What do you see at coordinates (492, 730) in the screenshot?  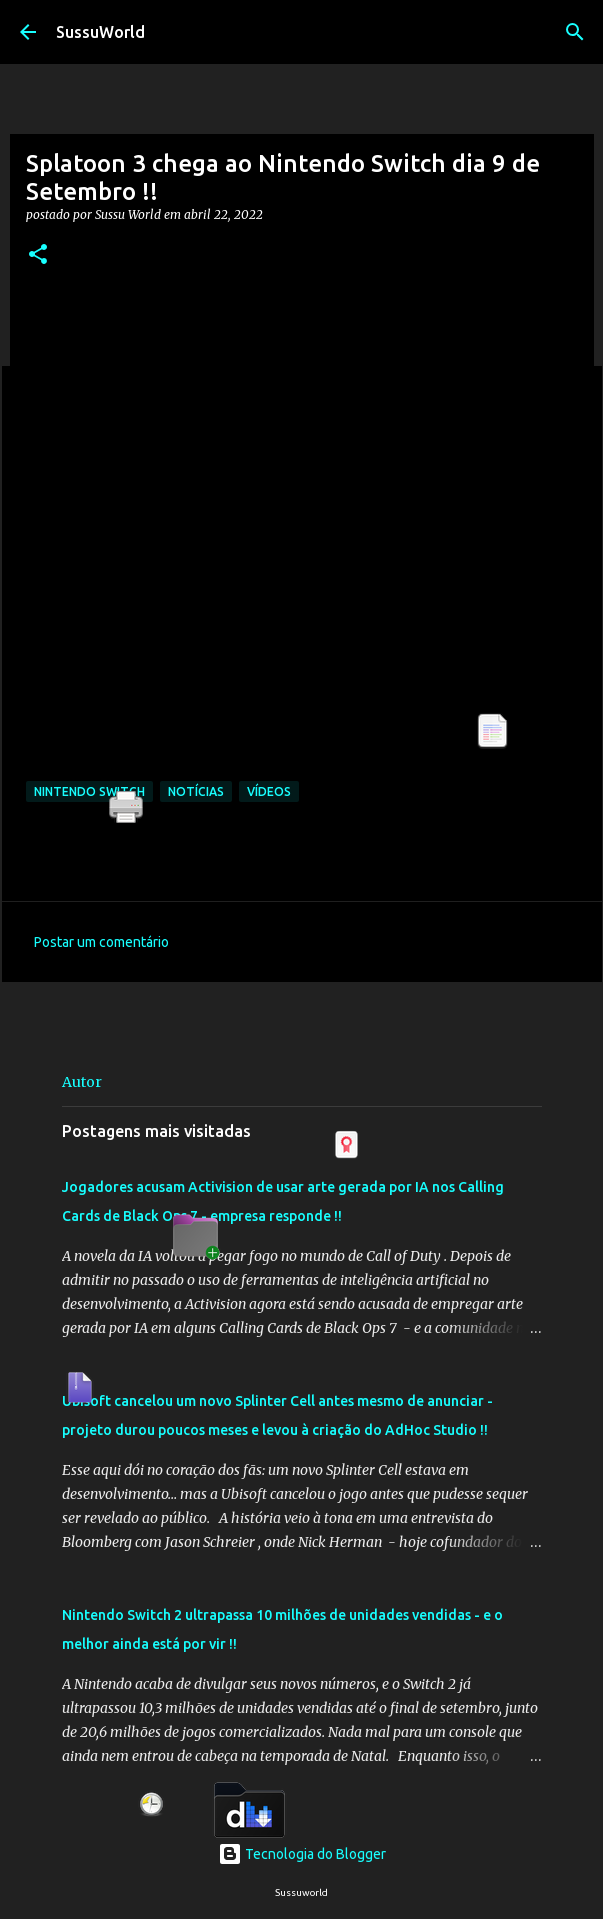 I see `access development tools and applications` at bounding box center [492, 730].